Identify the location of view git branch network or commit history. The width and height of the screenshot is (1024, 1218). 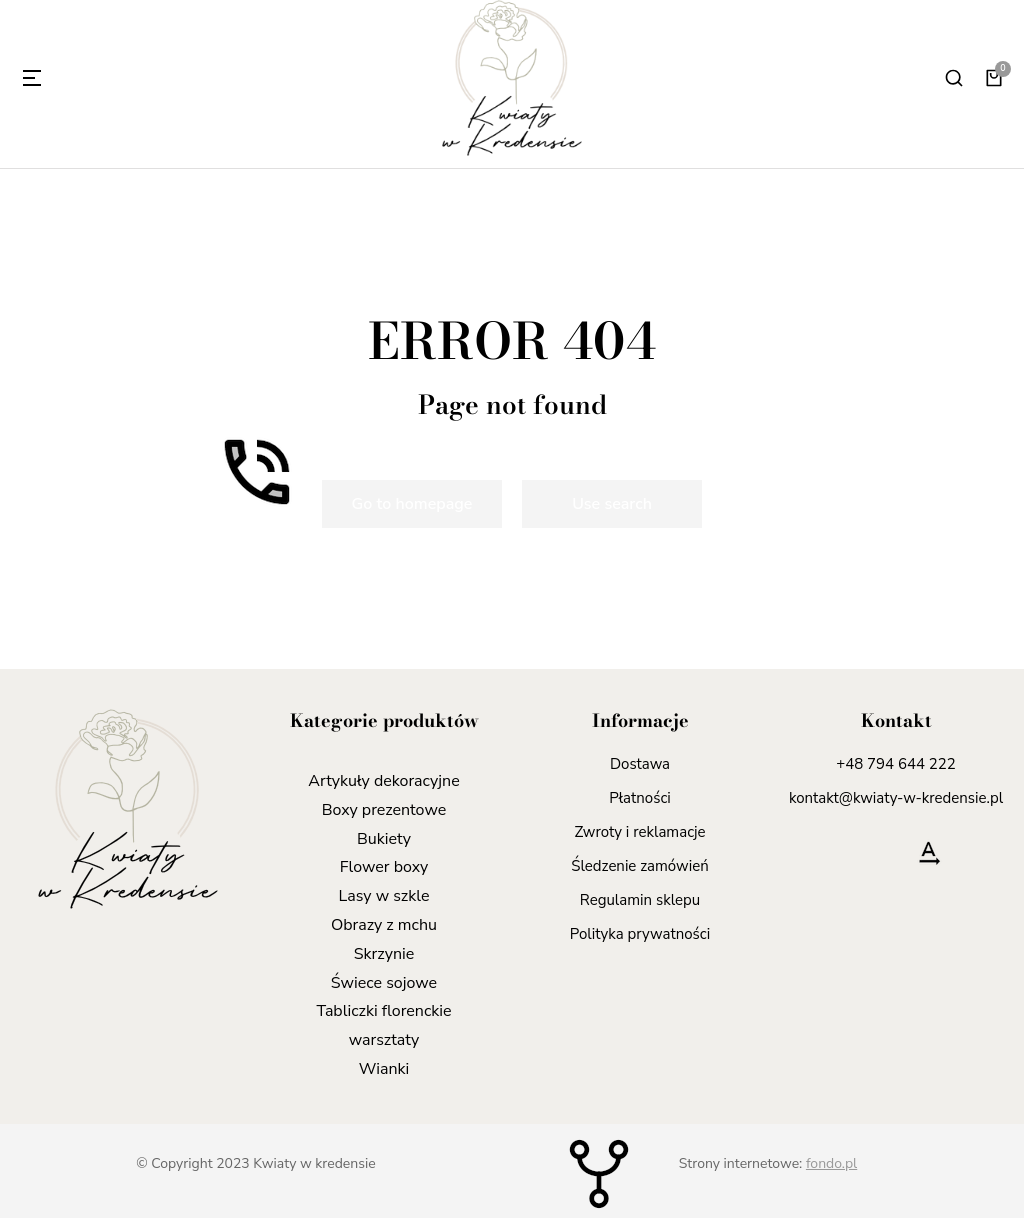
(599, 1174).